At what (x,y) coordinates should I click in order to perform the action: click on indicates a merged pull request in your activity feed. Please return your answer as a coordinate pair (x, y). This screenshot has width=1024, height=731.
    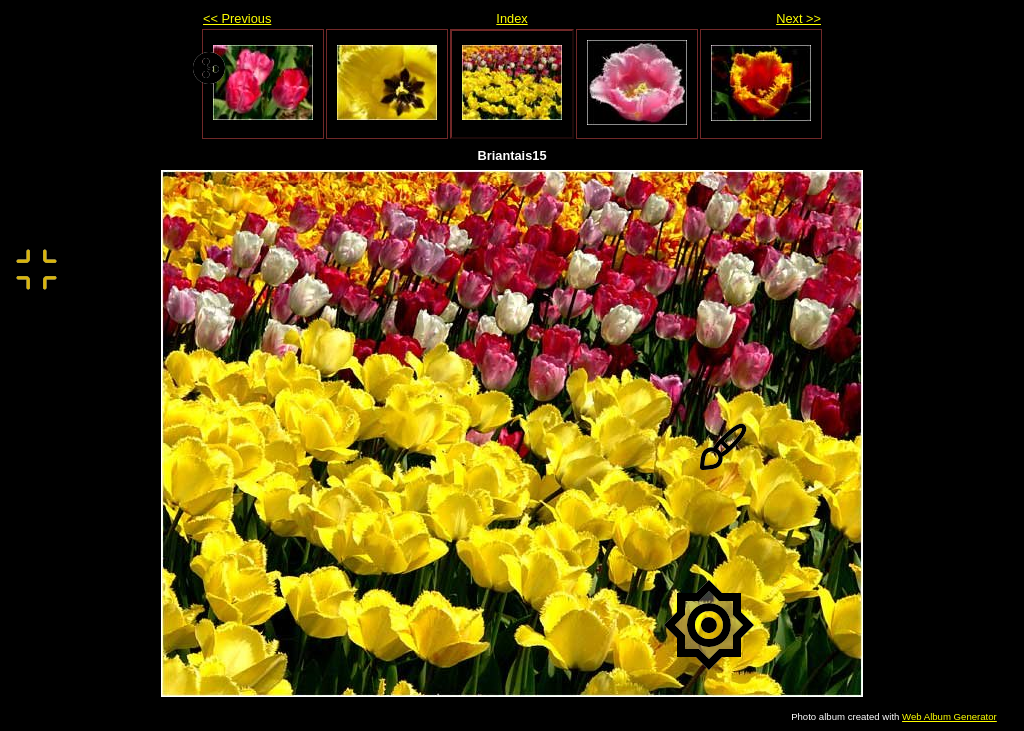
    Looking at the image, I should click on (209, 68).